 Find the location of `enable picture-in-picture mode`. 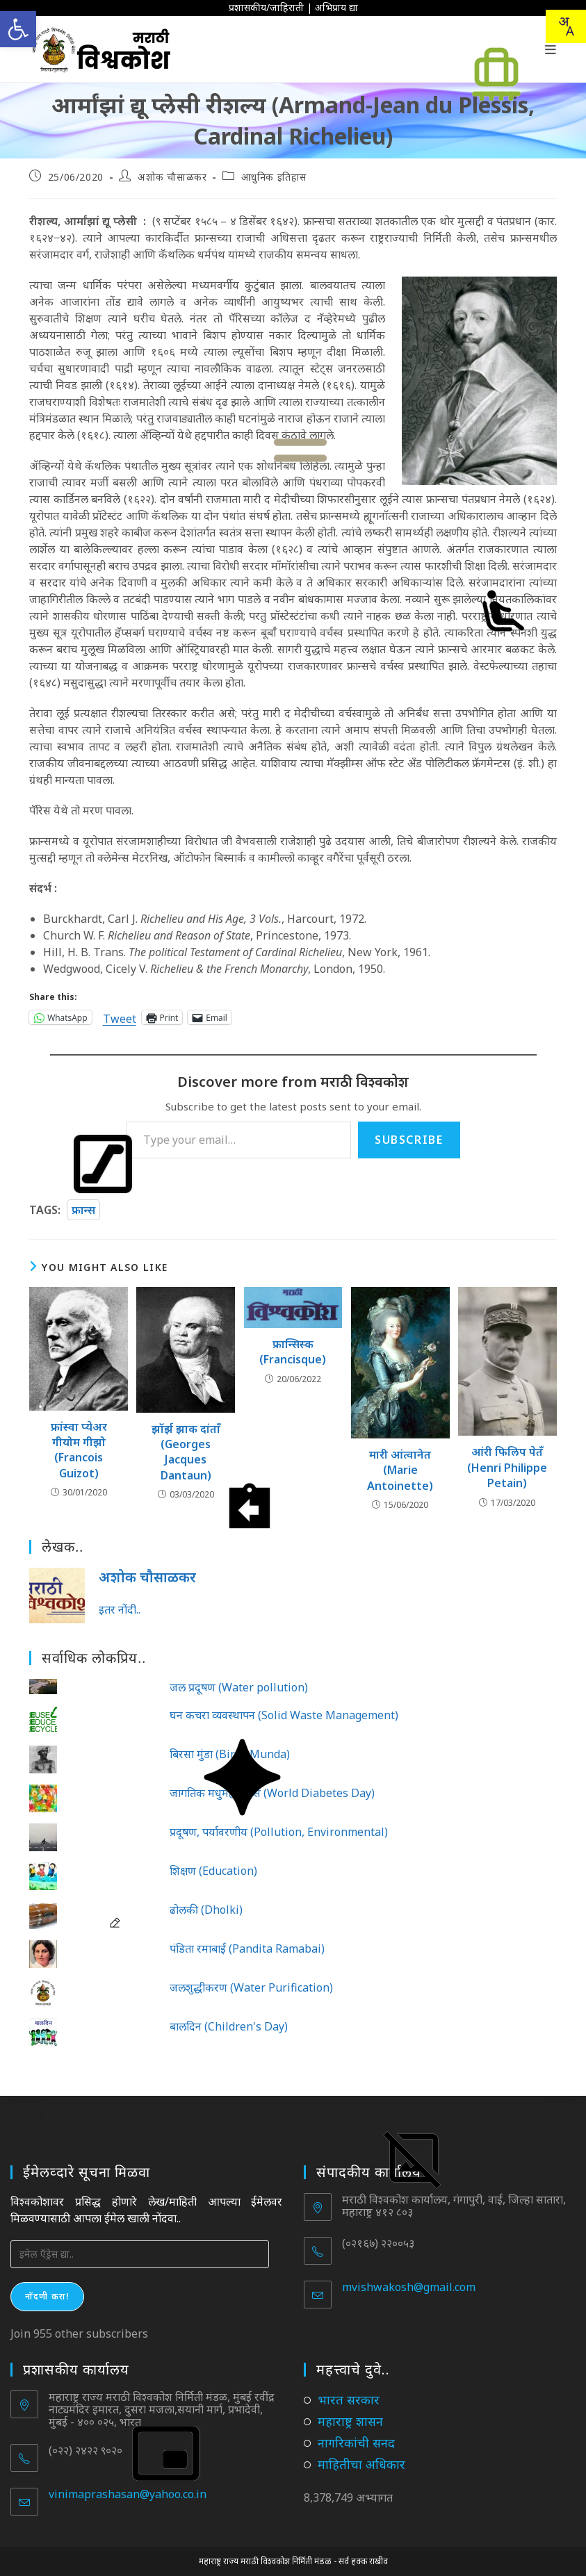

enable picture-in-picture mode is located at coordinates (165, 2453).